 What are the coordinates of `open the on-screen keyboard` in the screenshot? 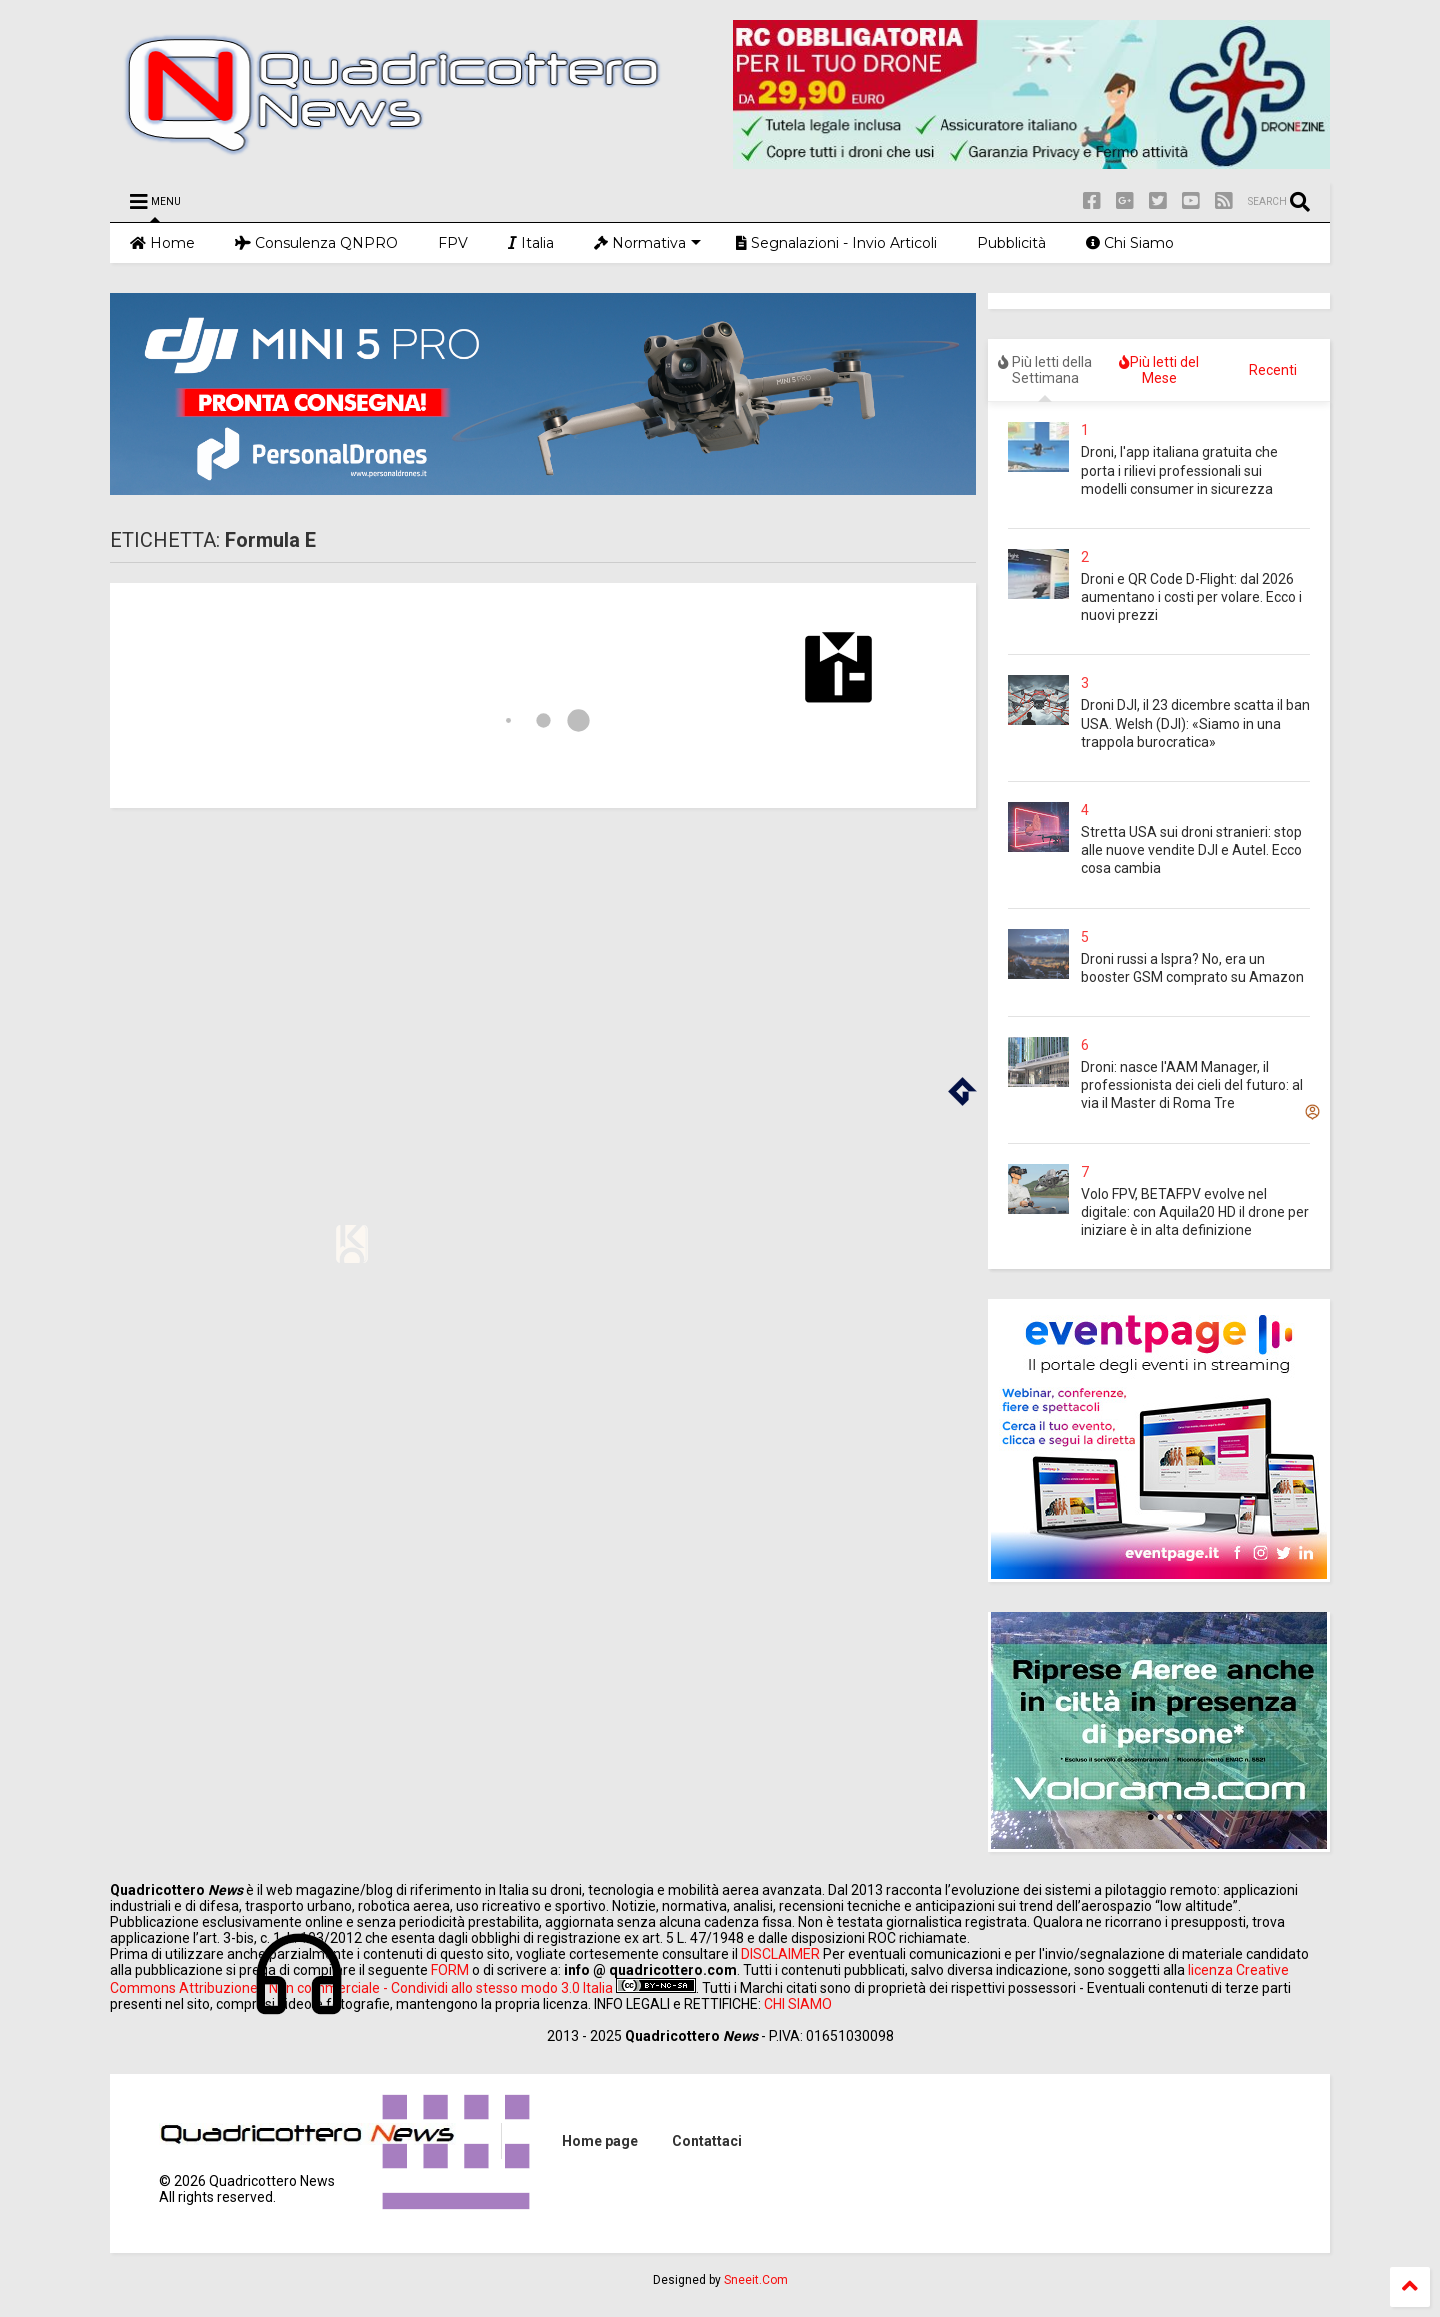 It's located at (456, 2152).